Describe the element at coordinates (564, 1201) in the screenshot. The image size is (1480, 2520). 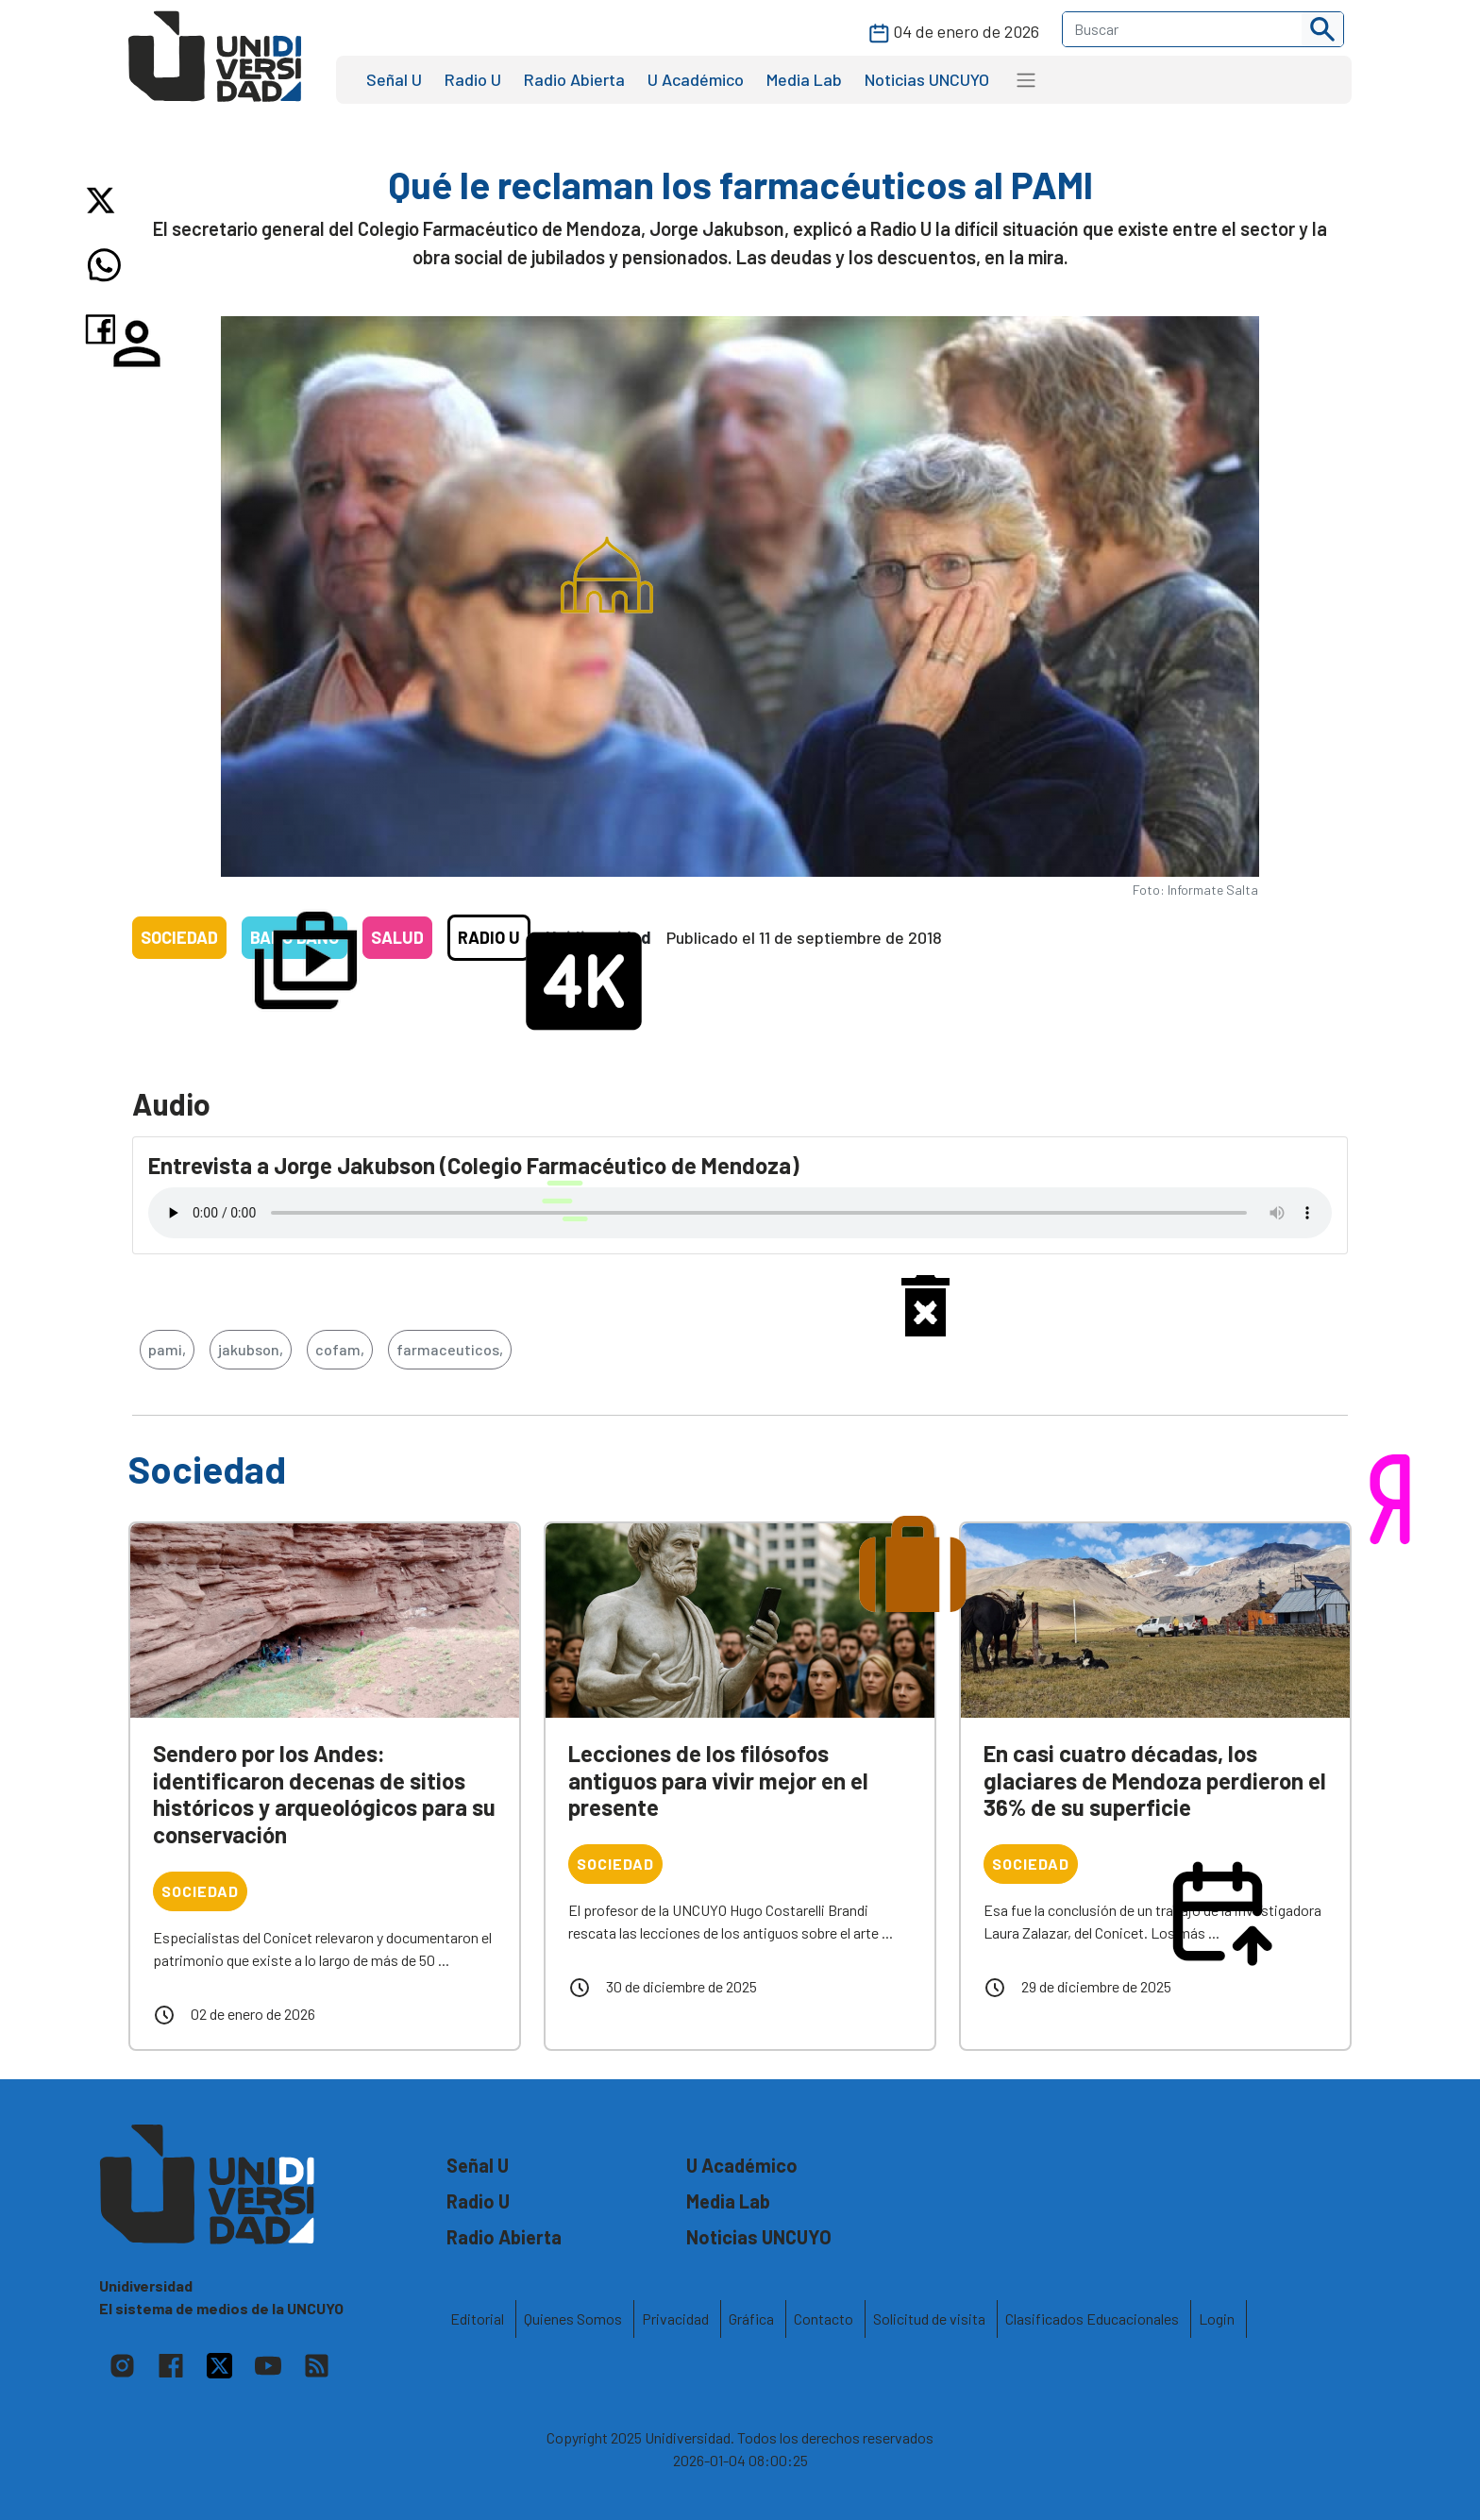
I see `view gantt chart or project timeline` at that location.